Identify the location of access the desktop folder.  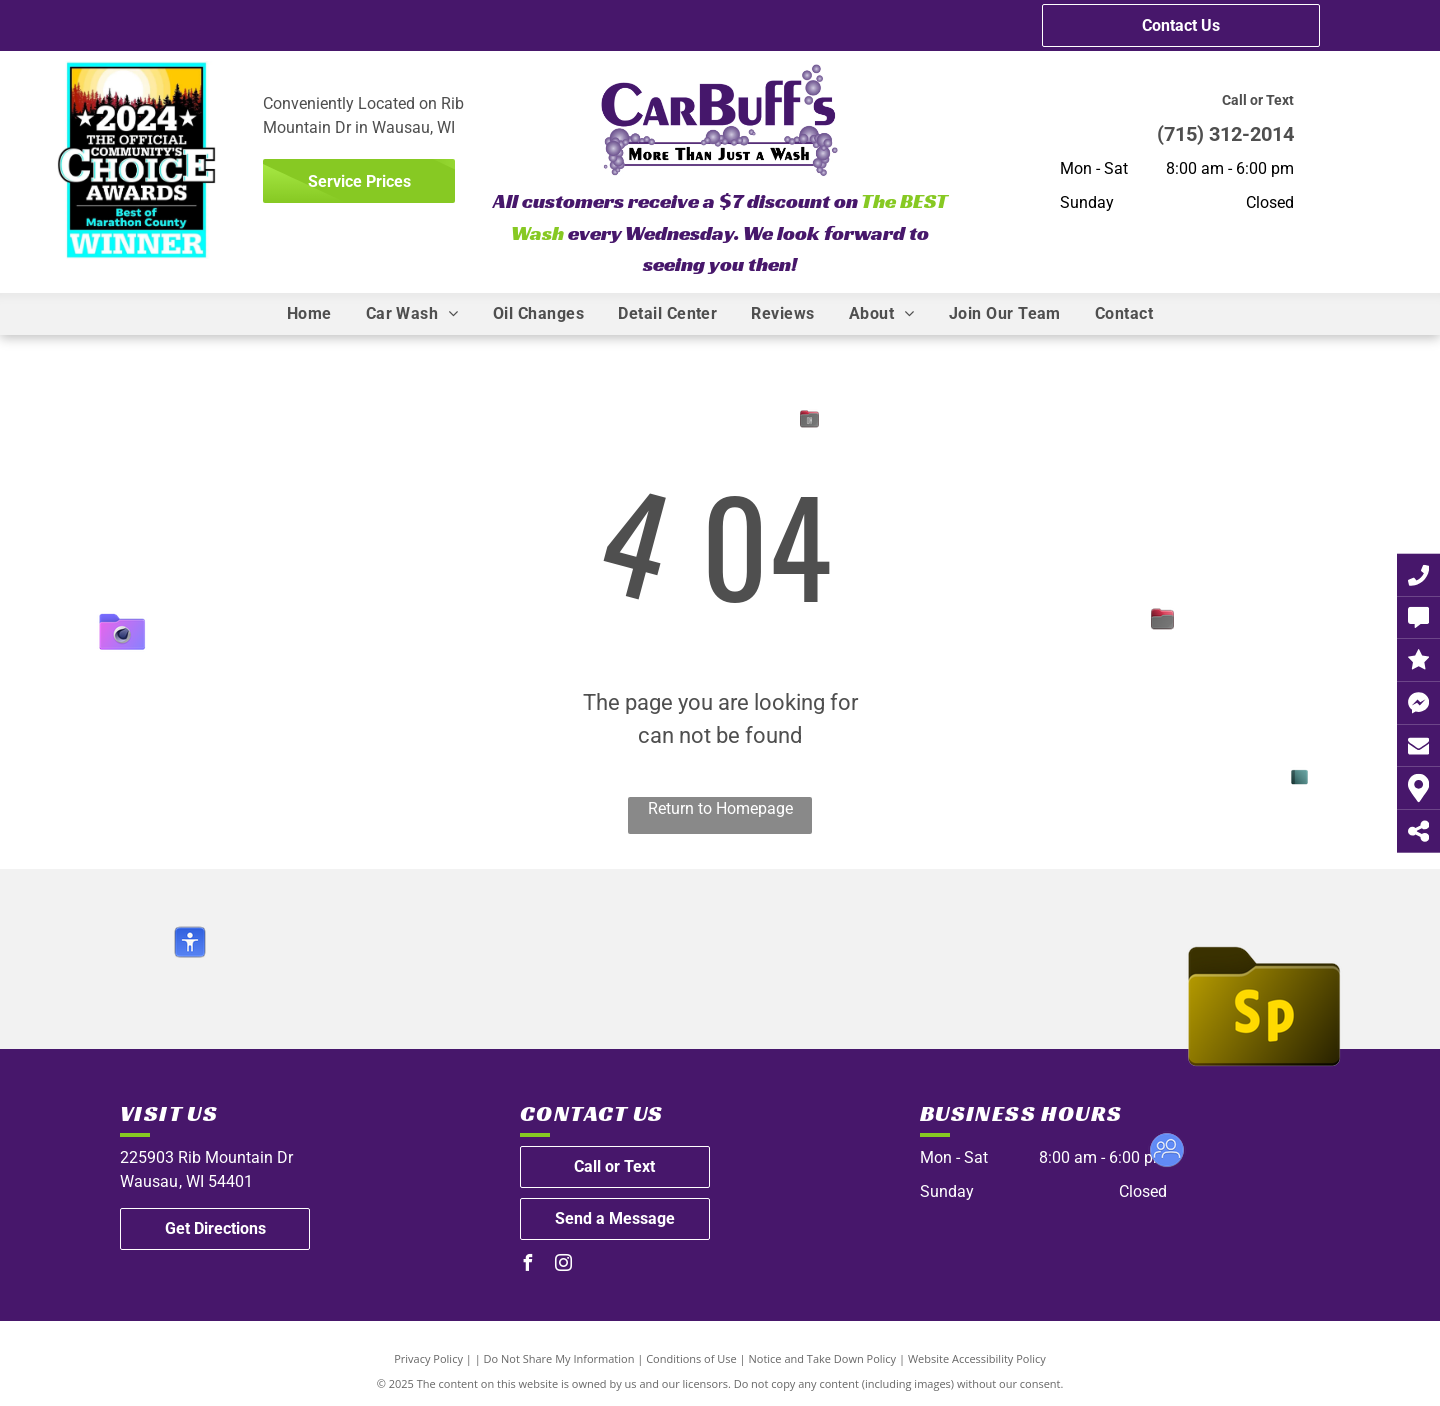
(1299, 776).